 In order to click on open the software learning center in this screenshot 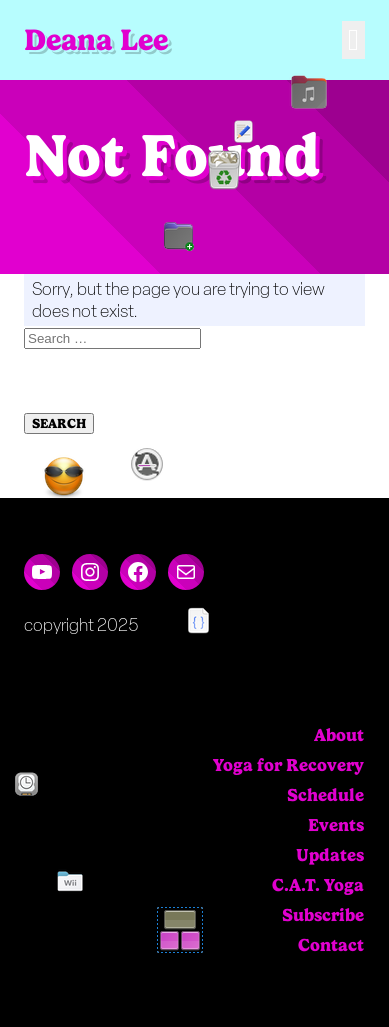, I will do `click(243, 131)`.